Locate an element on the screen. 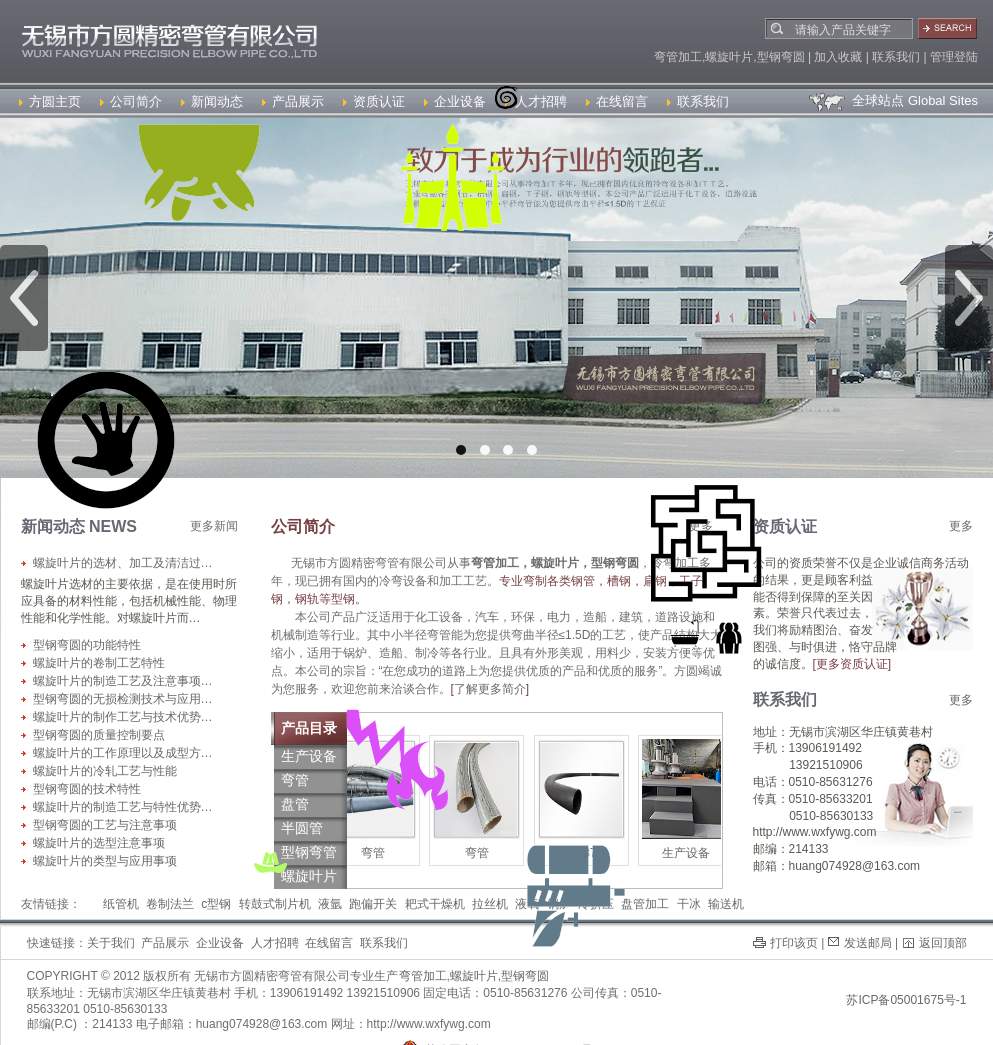  access the castle or fortress location is located at coordinates (452, 176).